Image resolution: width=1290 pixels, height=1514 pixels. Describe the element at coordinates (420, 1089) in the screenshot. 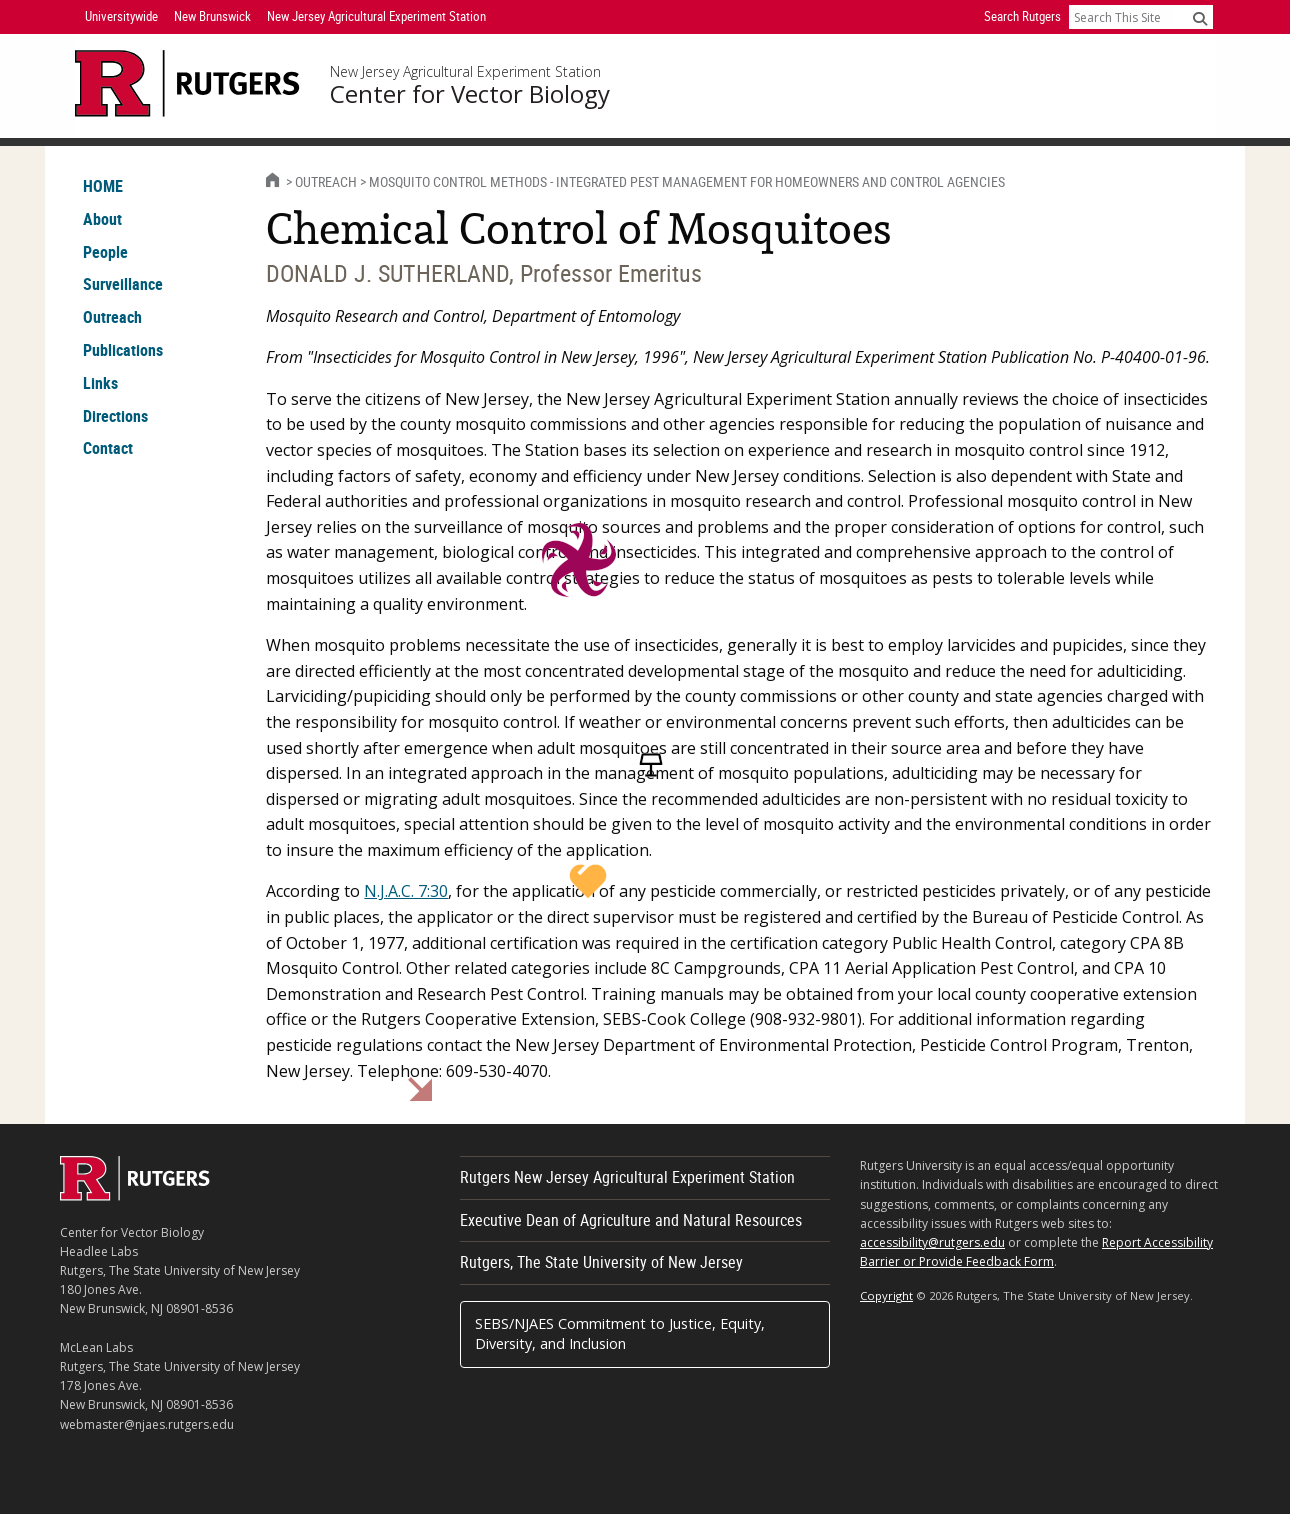

I see `navigate to the next item below` at that location.